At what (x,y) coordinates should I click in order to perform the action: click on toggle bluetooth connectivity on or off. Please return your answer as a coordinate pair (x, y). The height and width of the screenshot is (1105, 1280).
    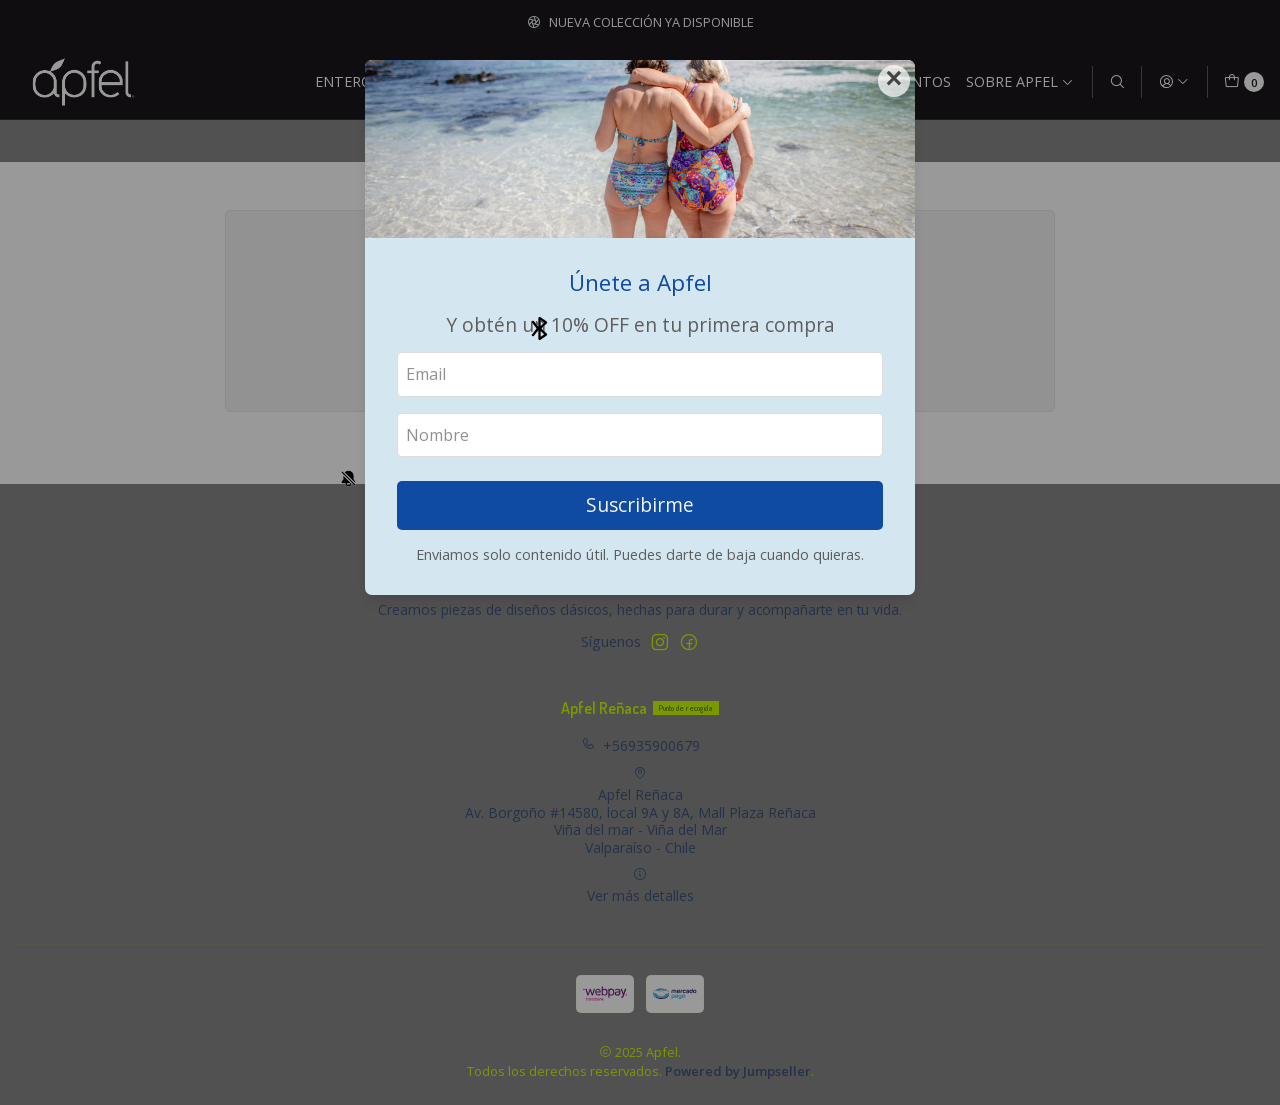
    Looking at the image, I should click on (539, 328).